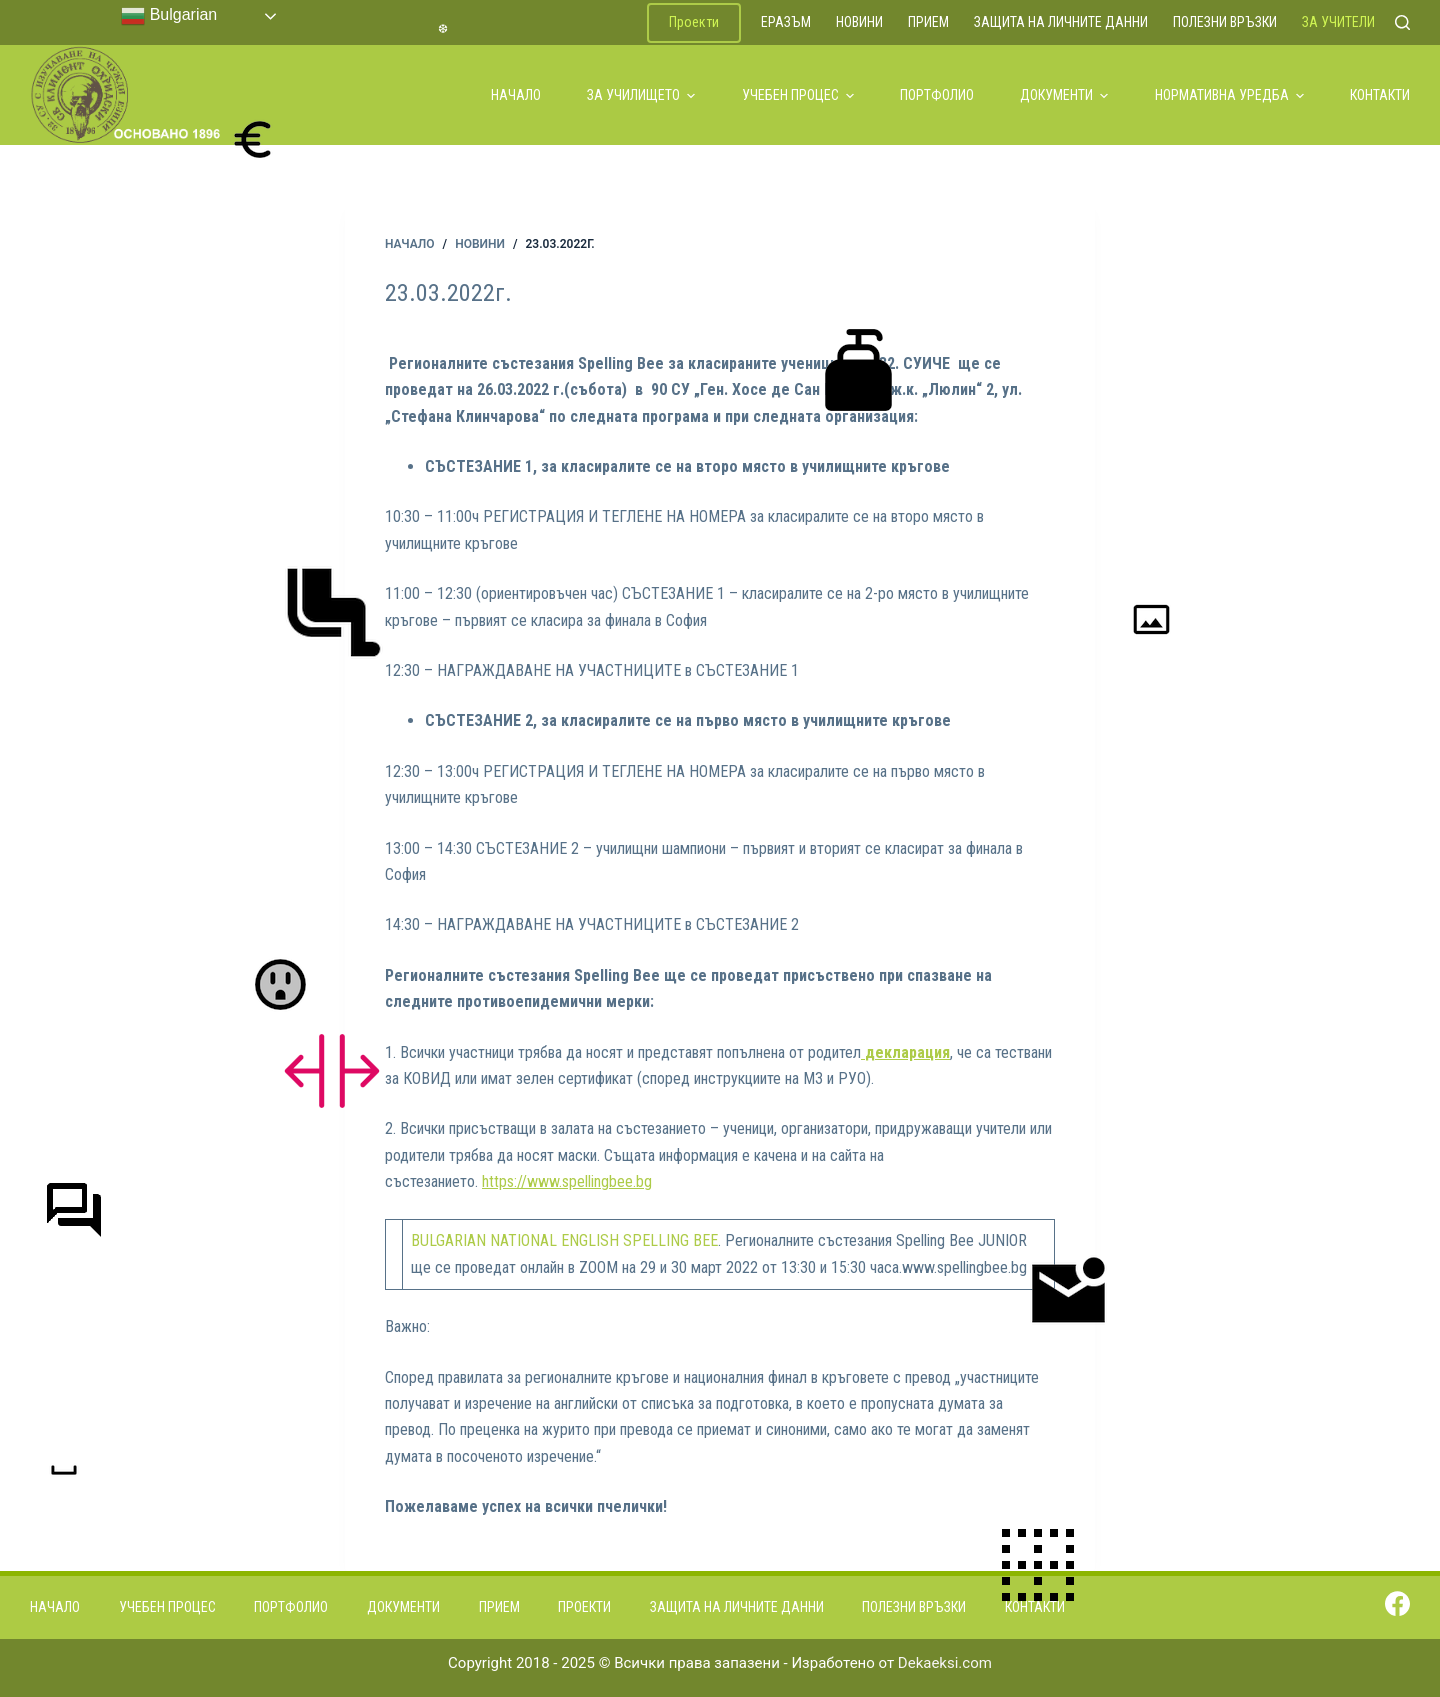 Image resolution: width=1440 pixels, height=1697 pixels. I want to click on insert a space character, so click(64, 1470).